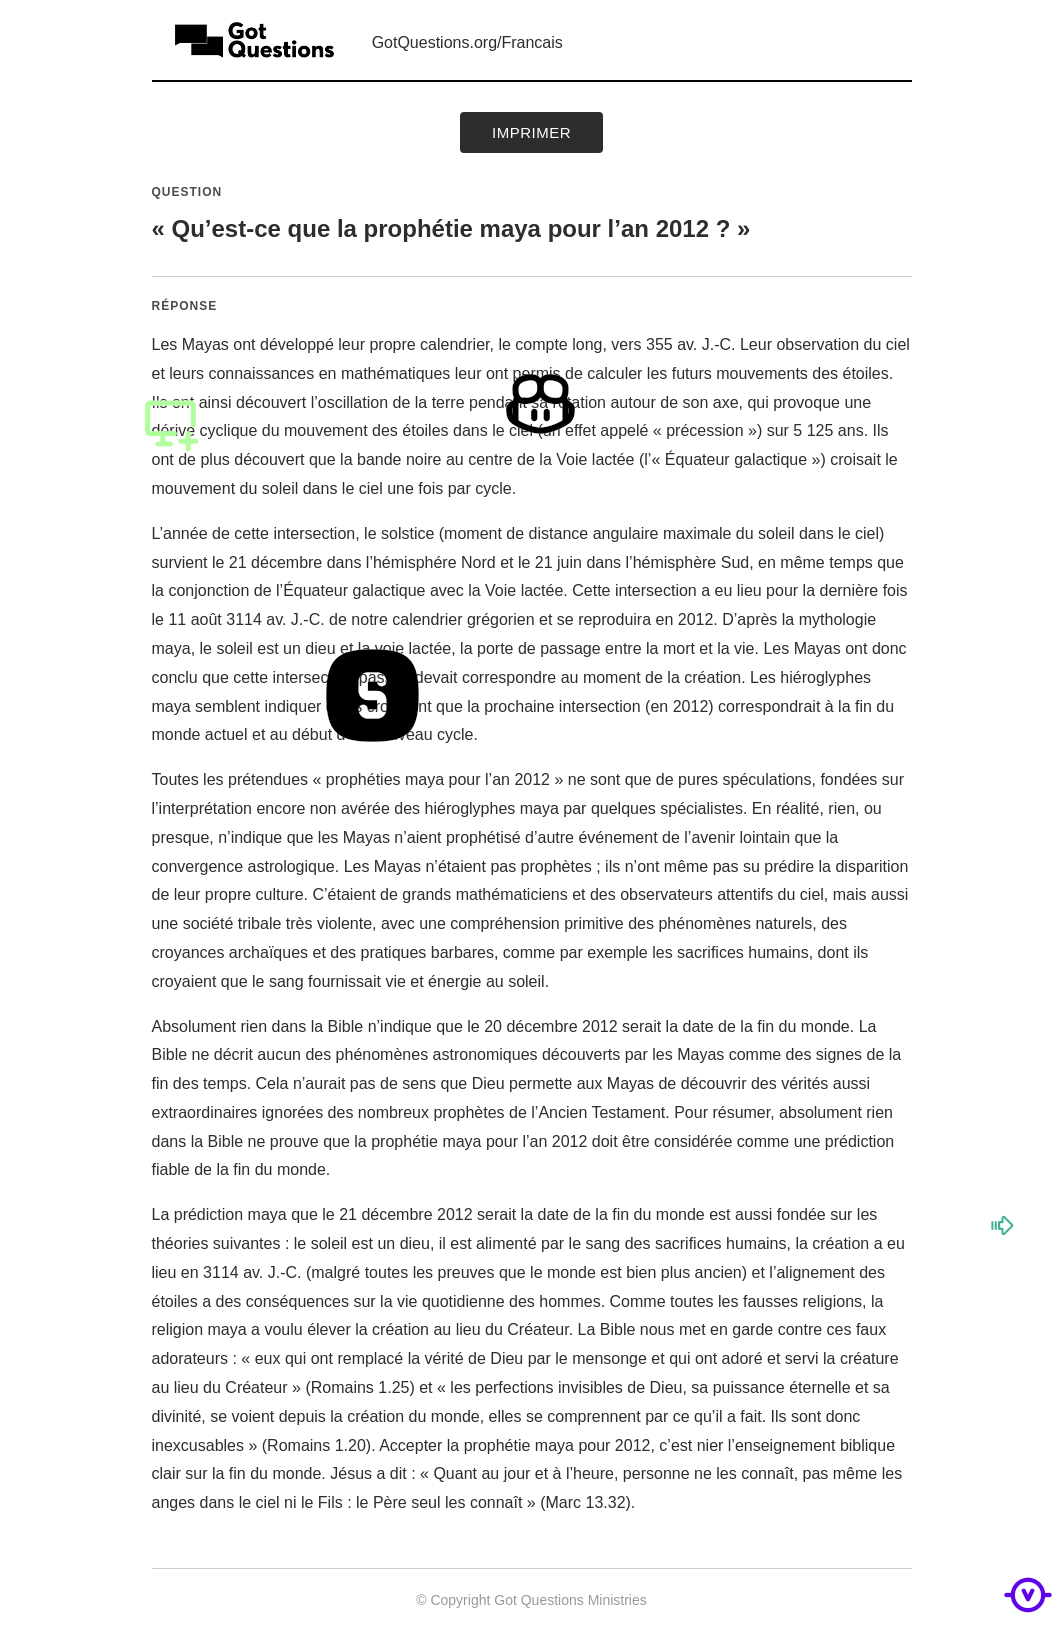 The image size is (1063, 1631). I want to click on skip forward or advance to next item, so click(1002, 1225).